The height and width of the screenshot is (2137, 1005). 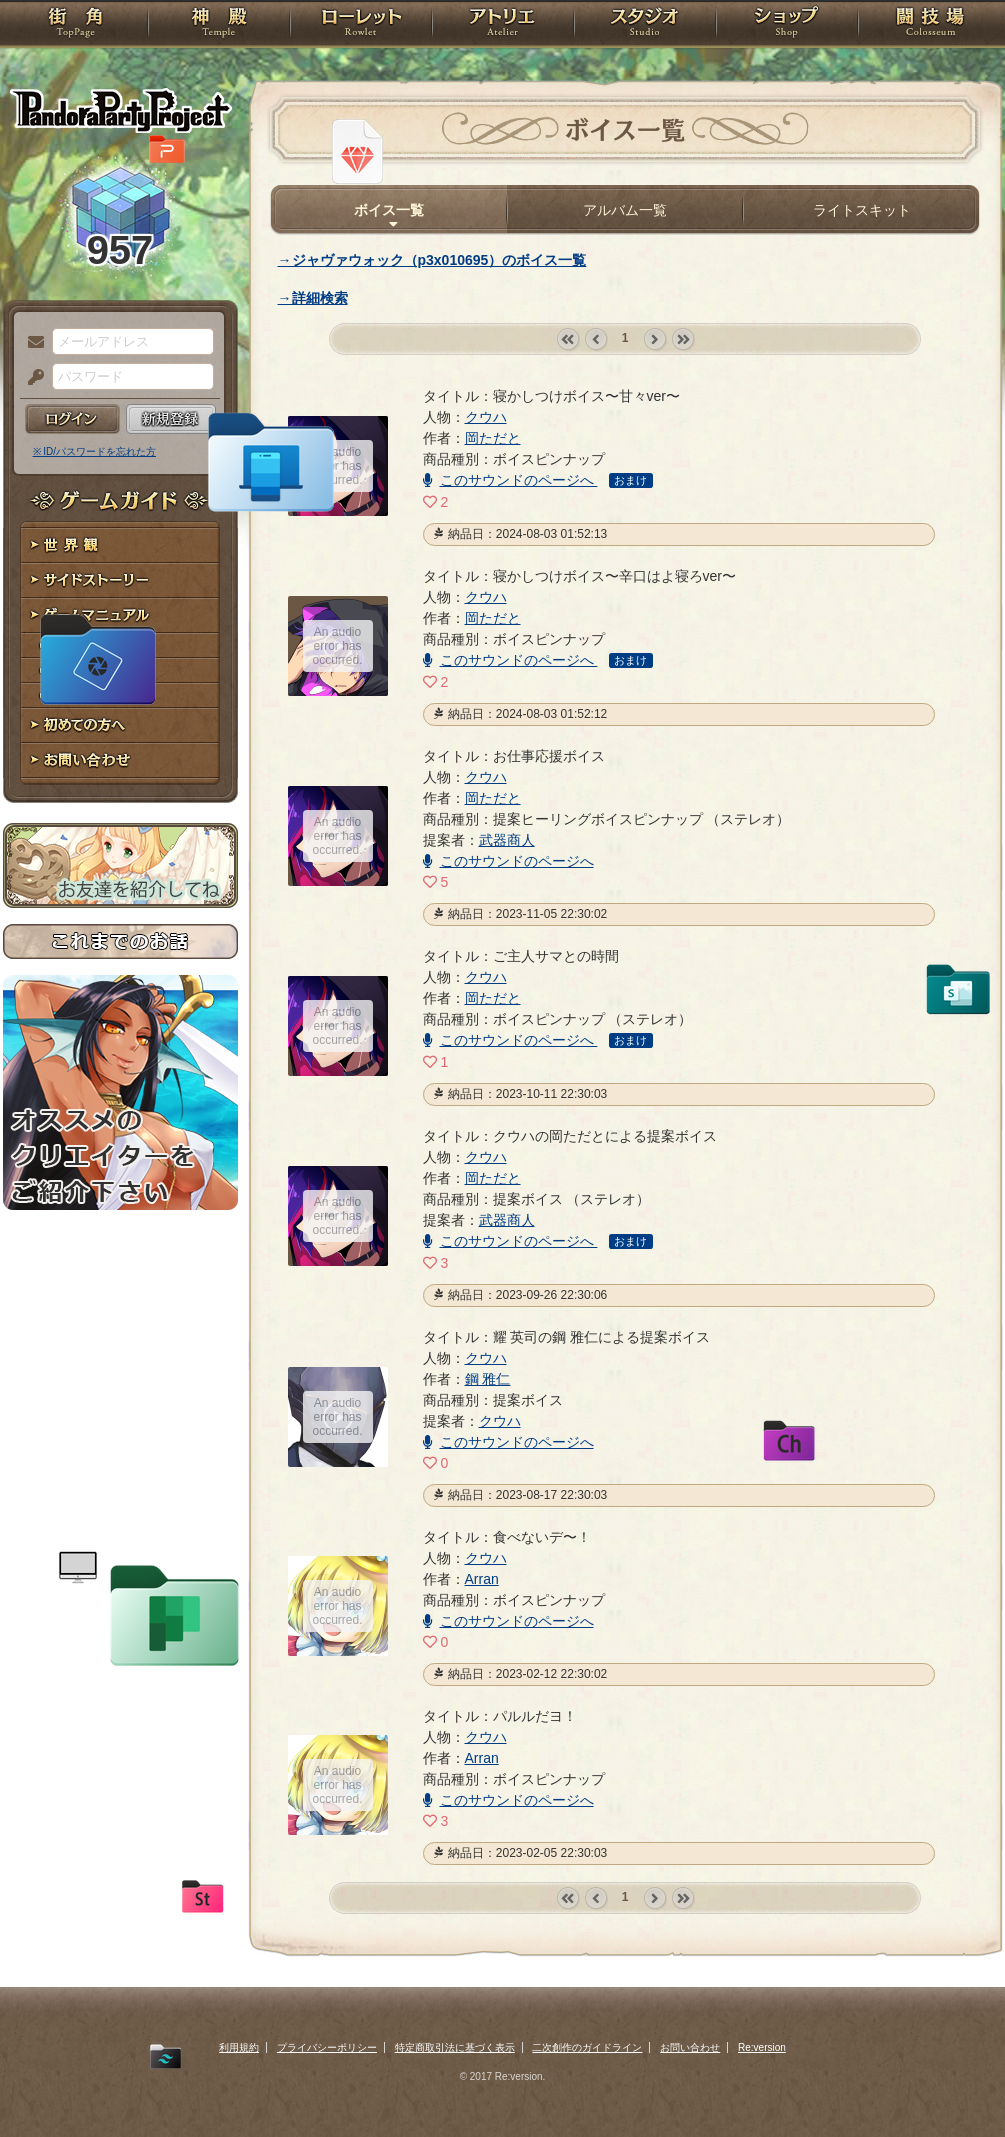 What do you see at coordinates (789, 1442) in the screenshot?
I see `open adobe character animator project folder` at bounding box center [789, 1442].